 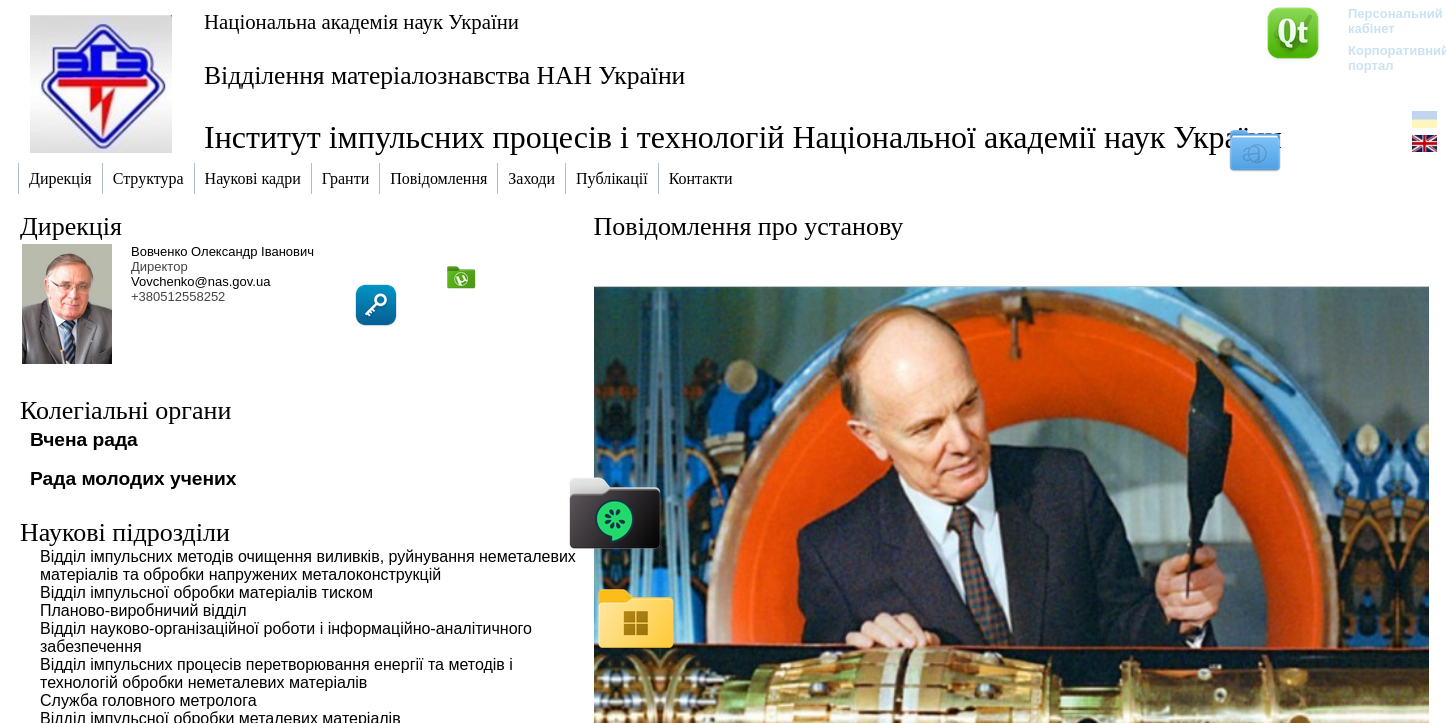 What do you see at coordinates (1255, 150) in the screenshot?
I see `open typos 2024 folder` at bounding box center [1255, 150].